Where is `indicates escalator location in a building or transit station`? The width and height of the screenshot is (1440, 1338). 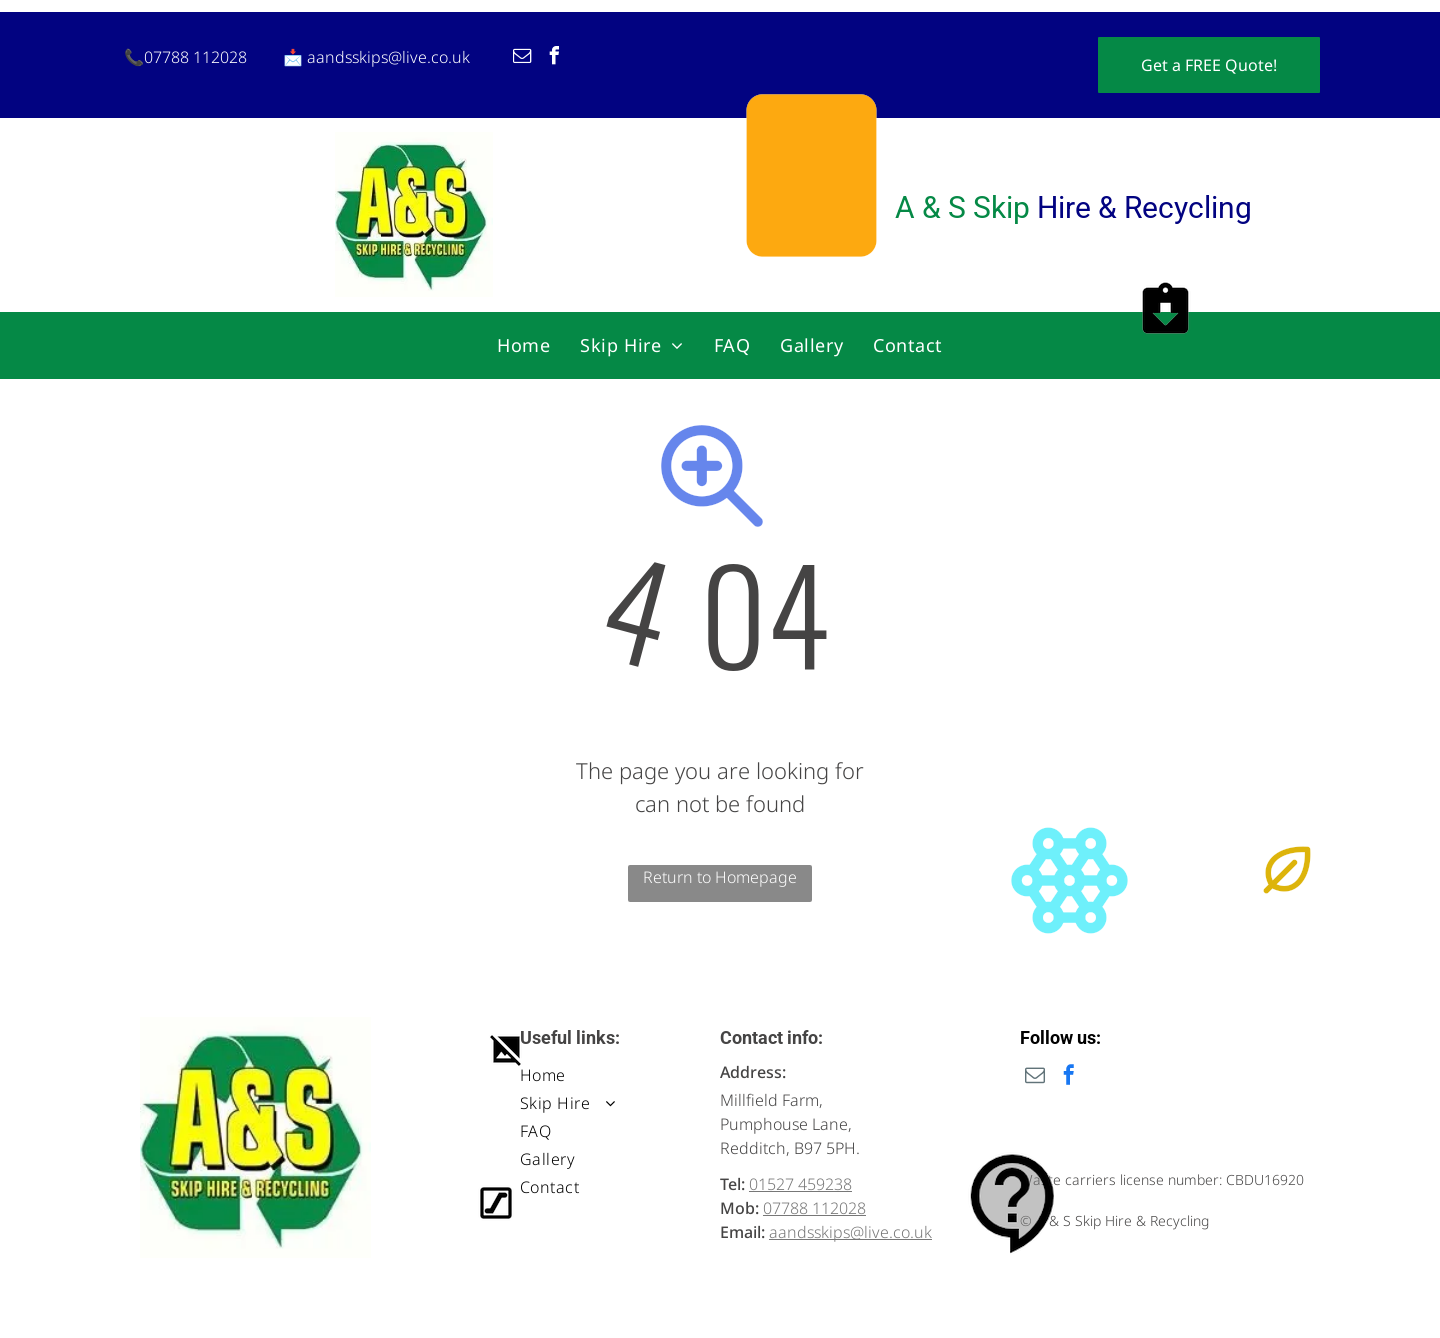 indicates escalator location in a building or transit station is located at coordinates (496, 1203).